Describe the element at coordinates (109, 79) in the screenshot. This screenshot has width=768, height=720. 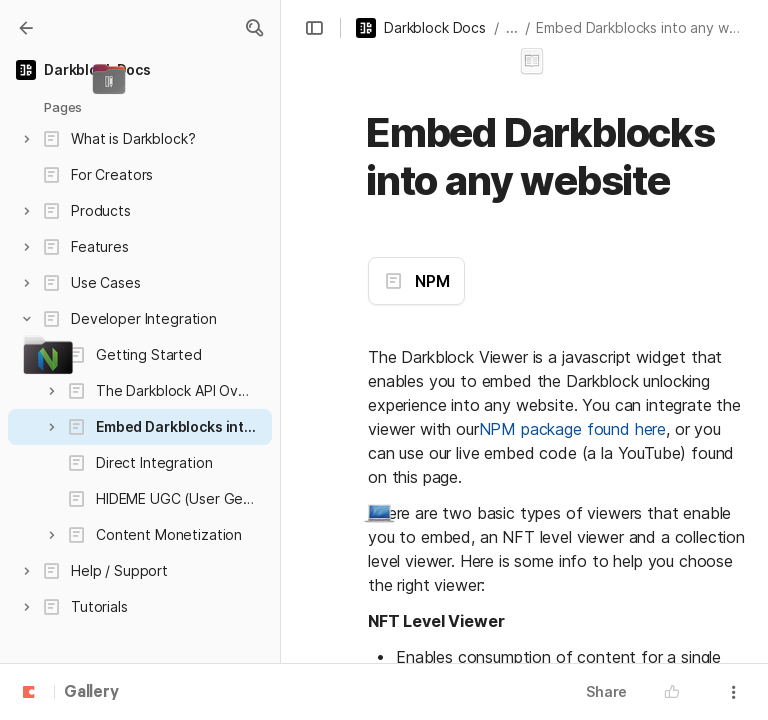
I see `access your templates folder` at that location.